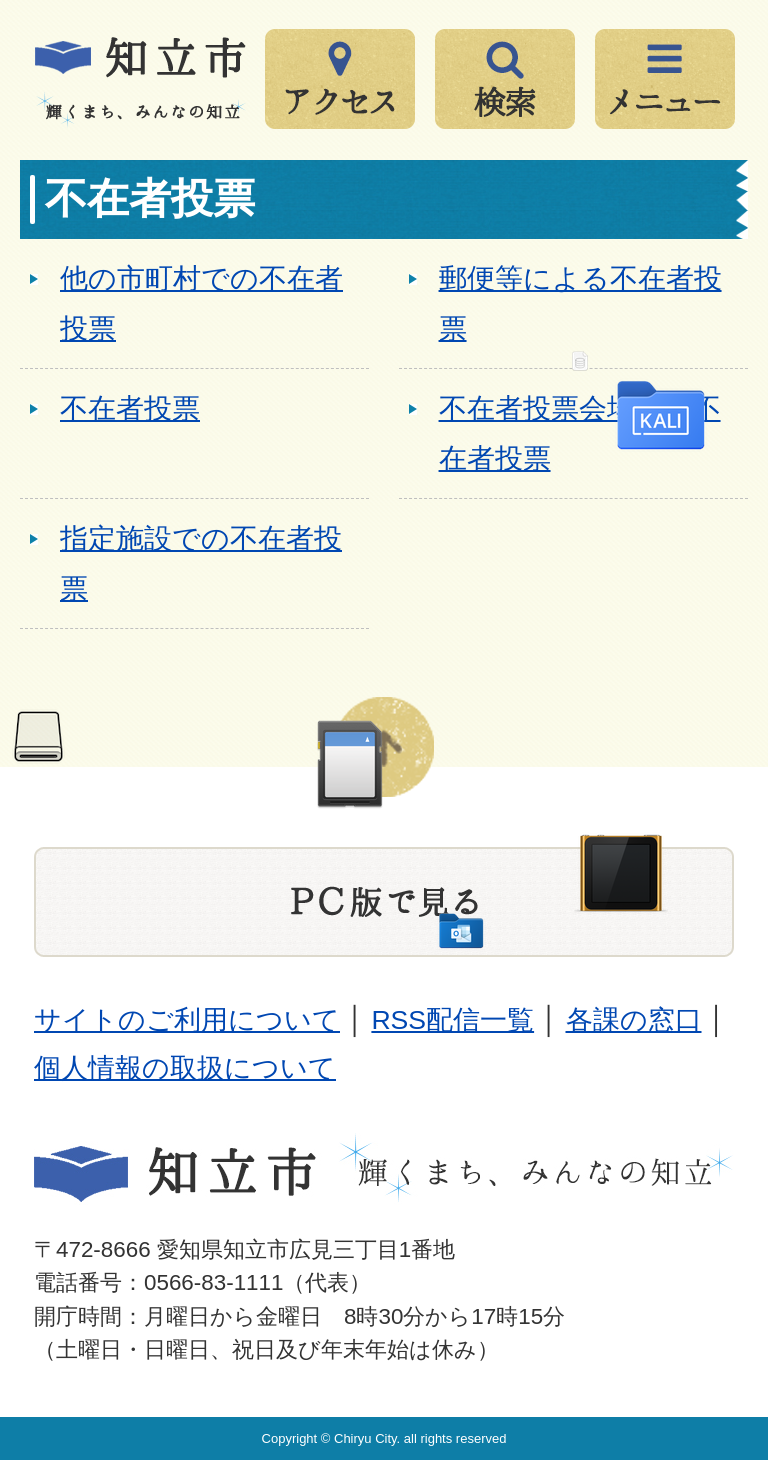 The height and width of the screenshot is (1460, 768). What do you see at coordinates (580, 361) in the screenshot?
I see `open a database file` at bounding box center [580, 361].